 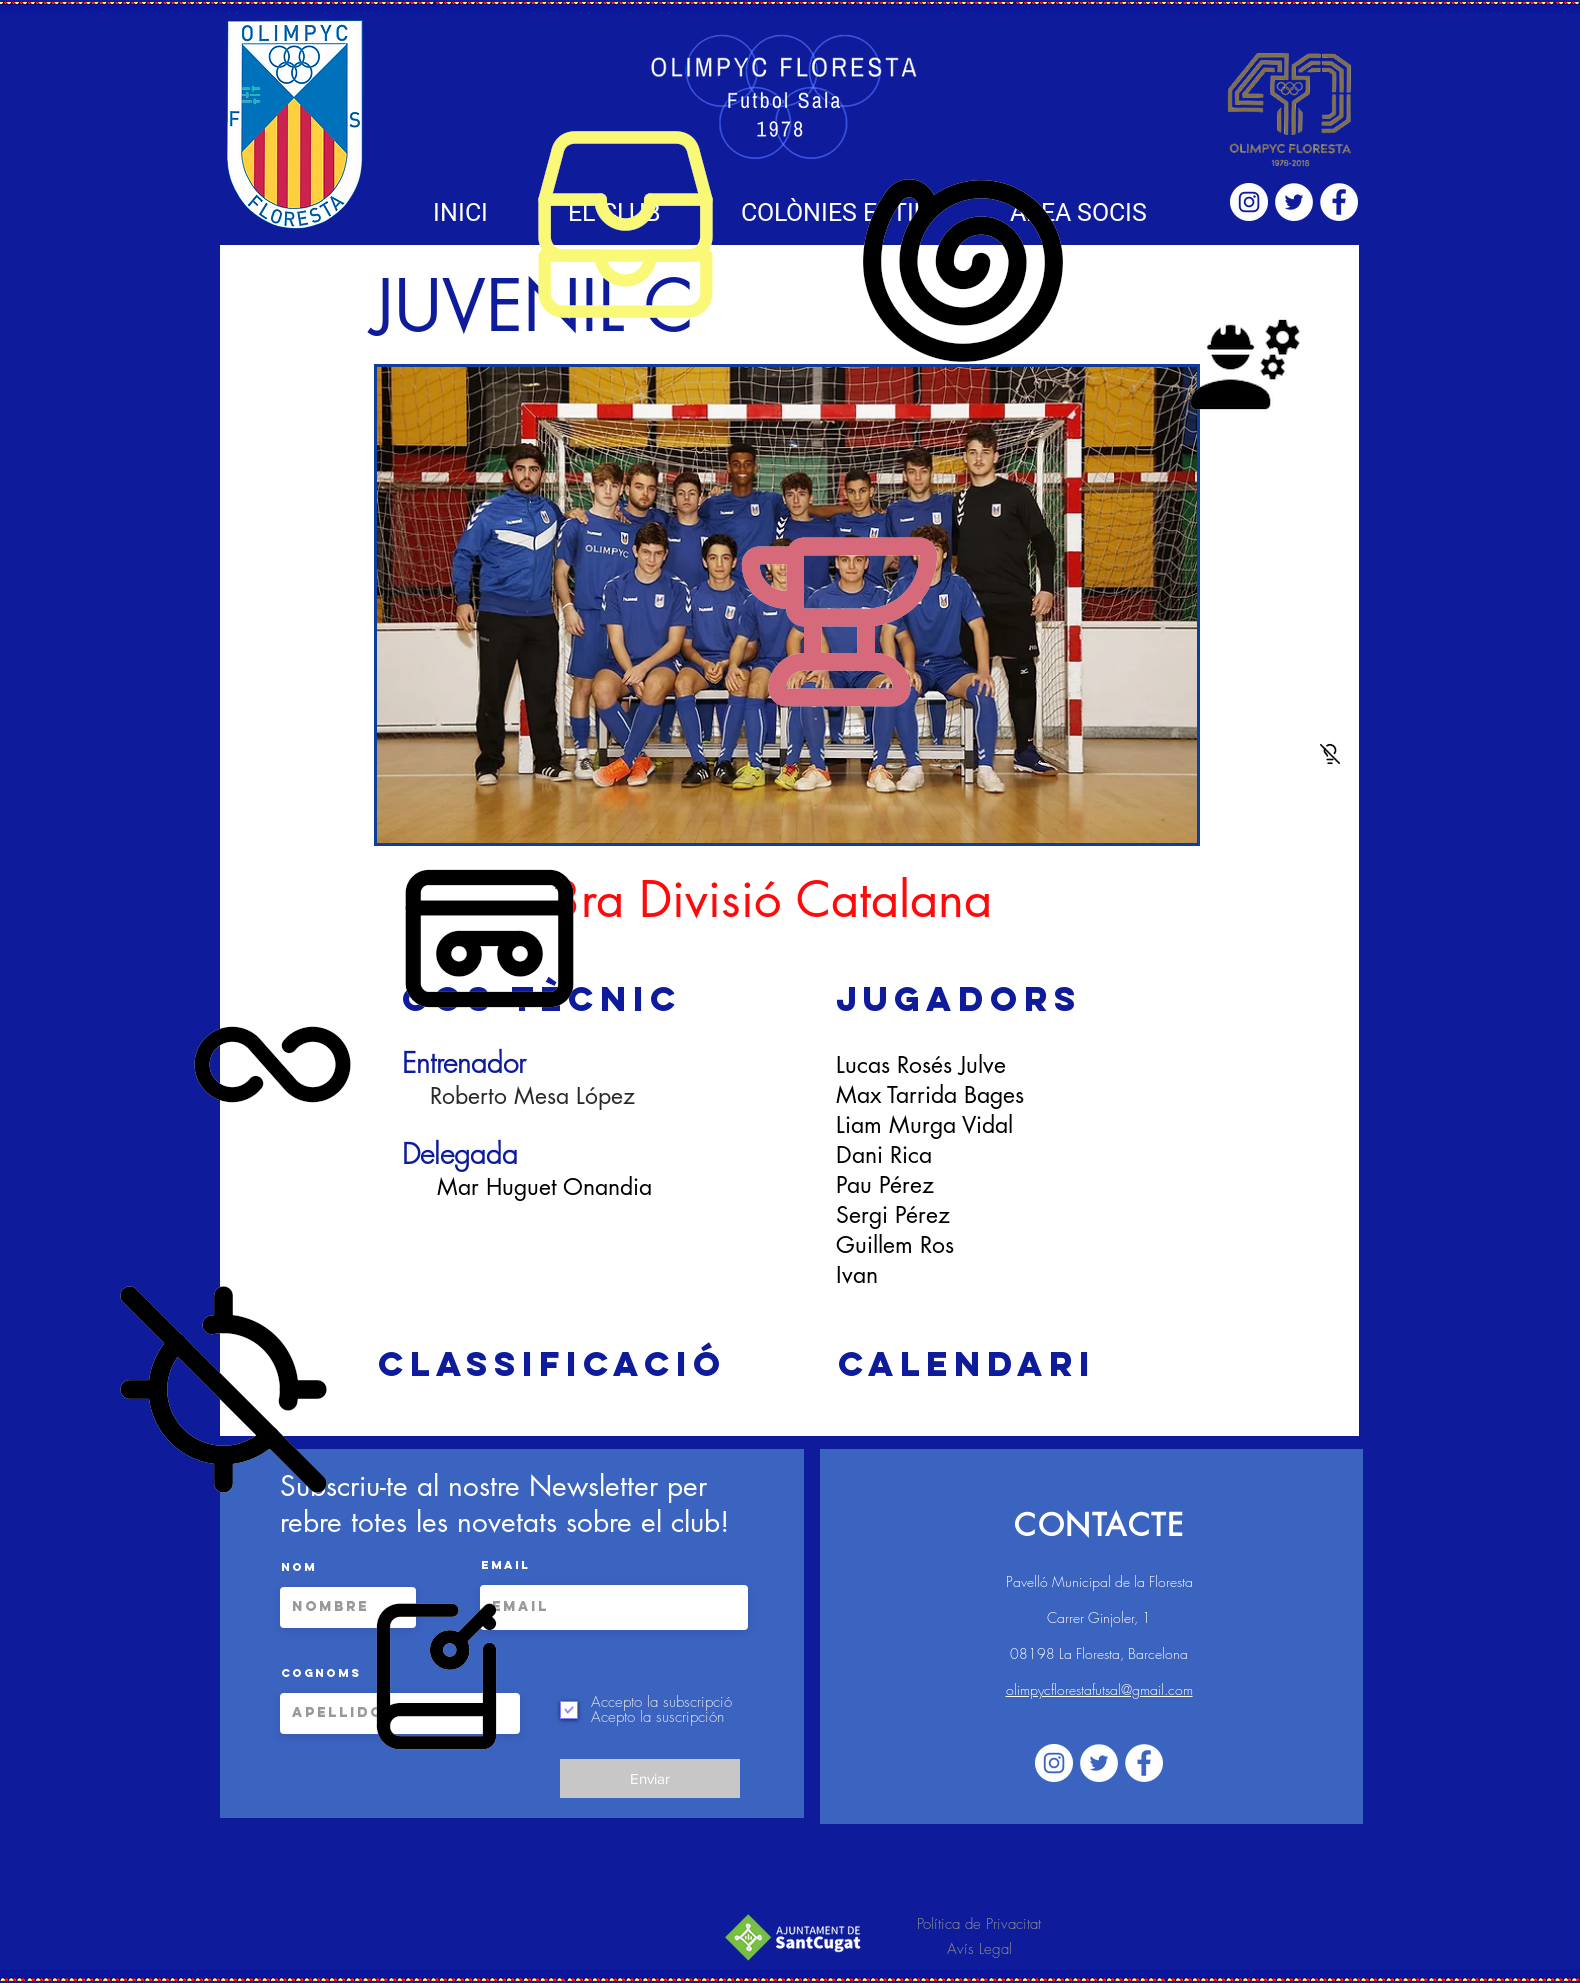 I want to click on access crafting or forging tools, so click(x=839, y=617).